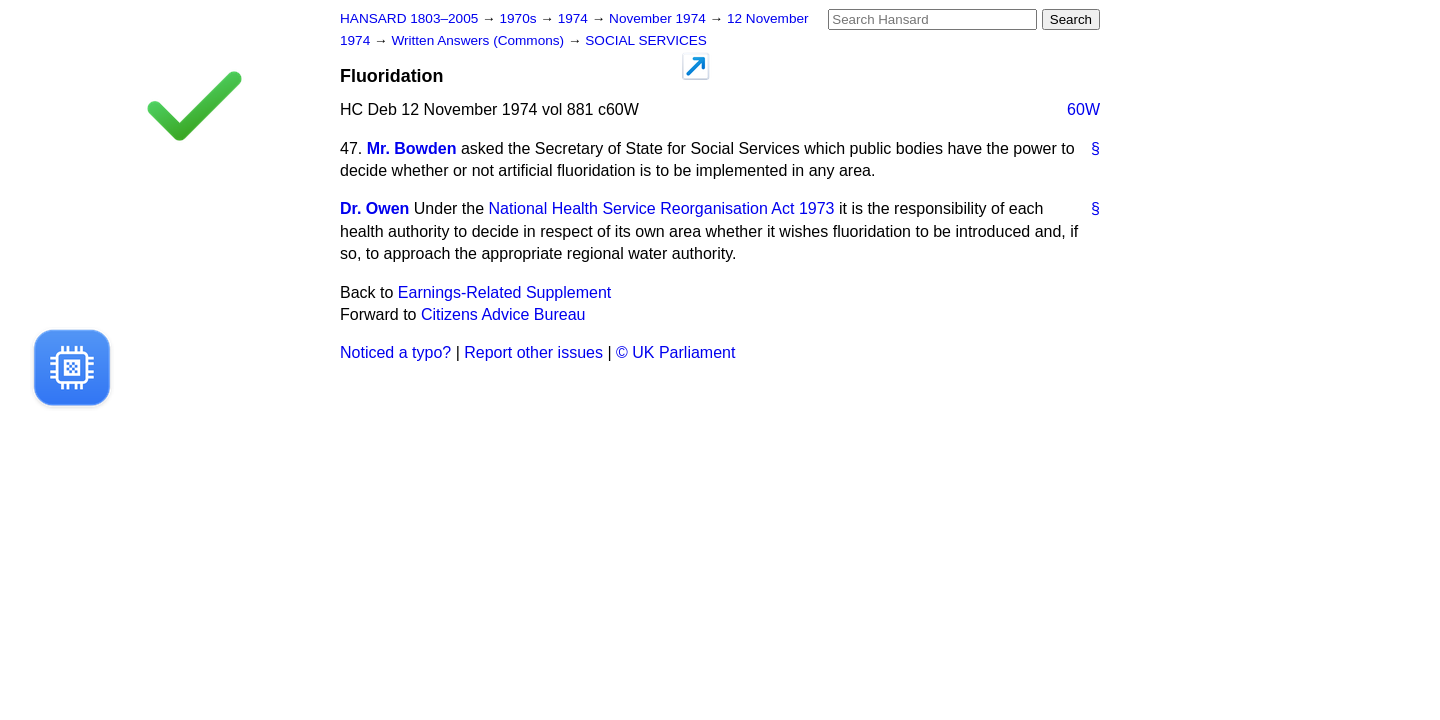 This screenshot has height=720, width=1440. What do you see at coordinates (194, 108) in the screenshot?
I see `indicates task or action completed successfully` at bounding box center [194, 108].